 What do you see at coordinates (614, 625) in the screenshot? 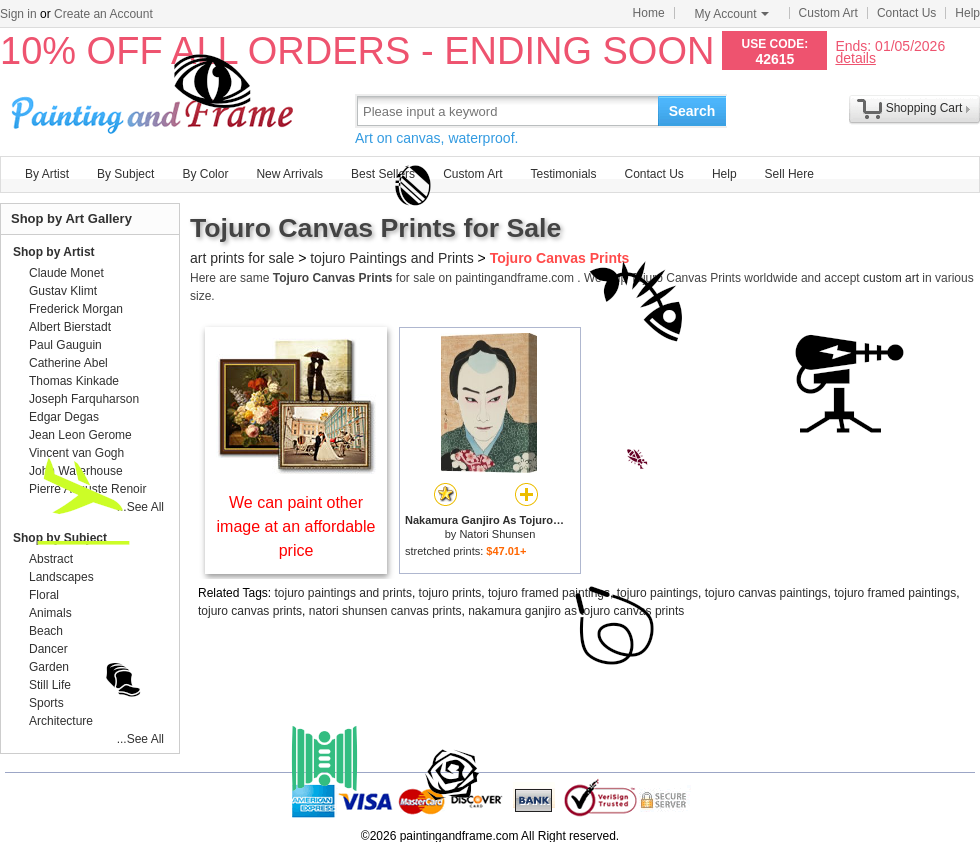
I see `access jump rope or skipping exercises` at bounding box center [614, 625].